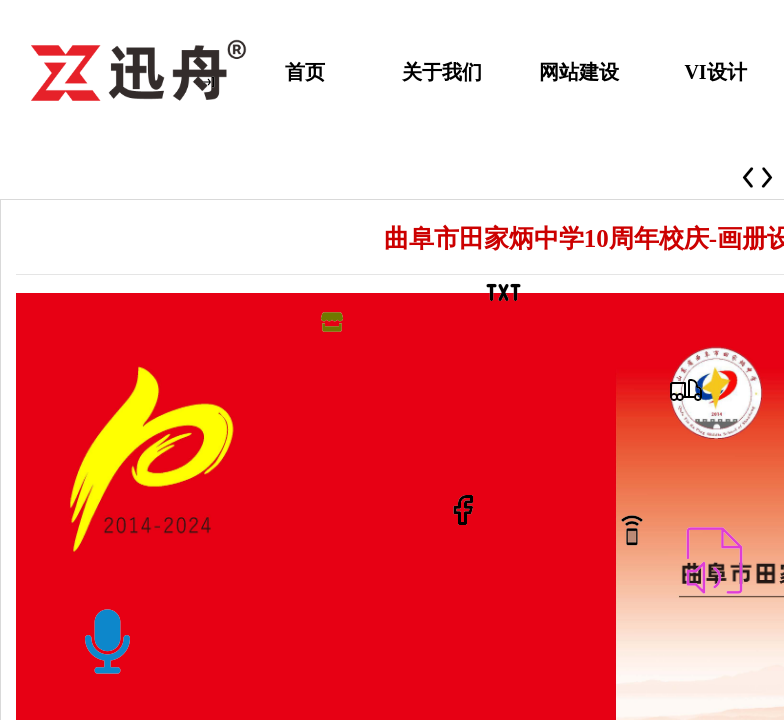  Describe the element at coordinates (503, 292) in the screenshot. I see `indicates a plain text file format` at that location.